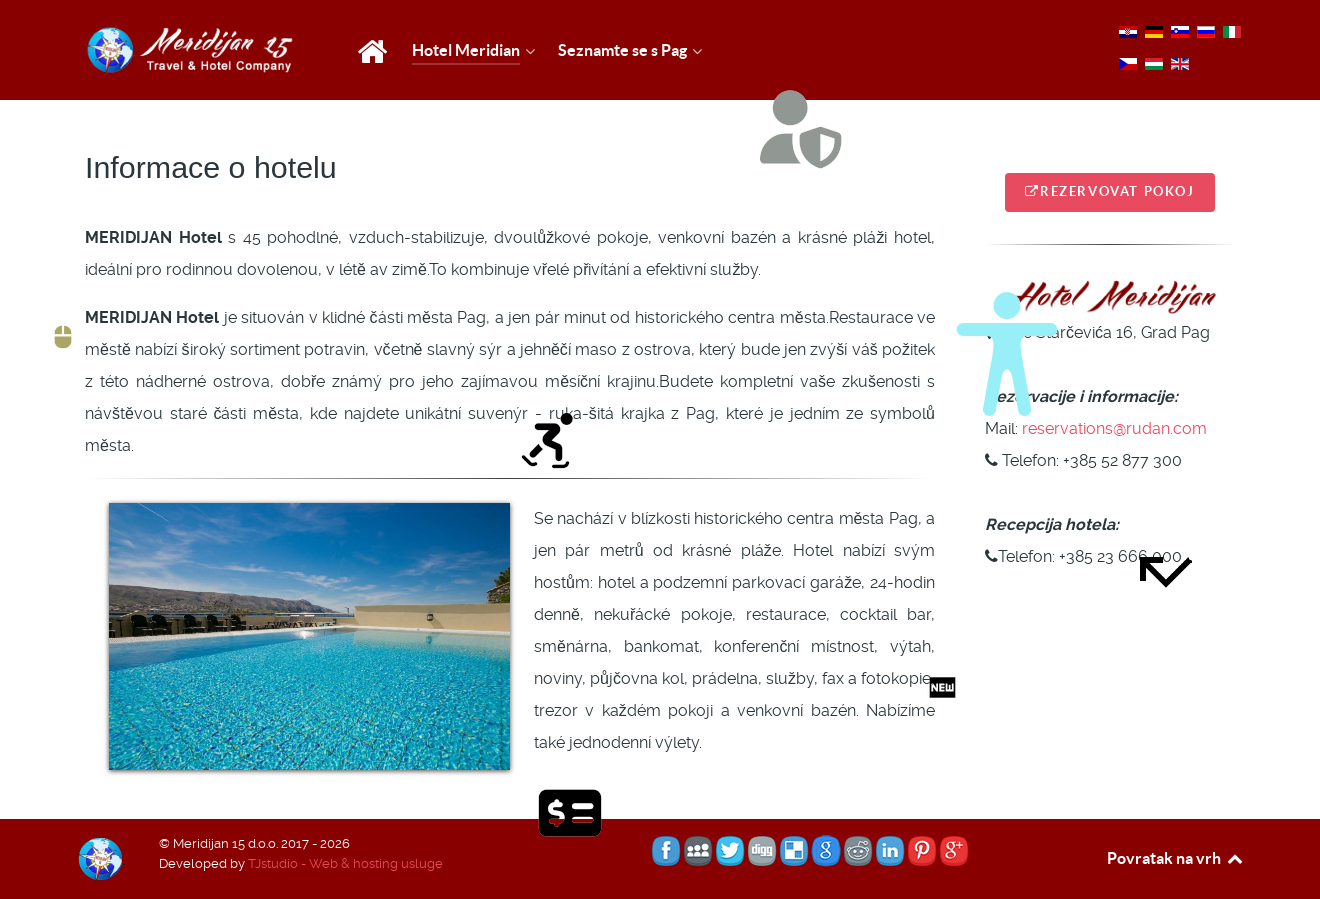 The width and height of the screenshot is (1320, 899). Describe the element at coordinates (1007, 354) in the screenshot. I see `access accessibility settings` at that location.